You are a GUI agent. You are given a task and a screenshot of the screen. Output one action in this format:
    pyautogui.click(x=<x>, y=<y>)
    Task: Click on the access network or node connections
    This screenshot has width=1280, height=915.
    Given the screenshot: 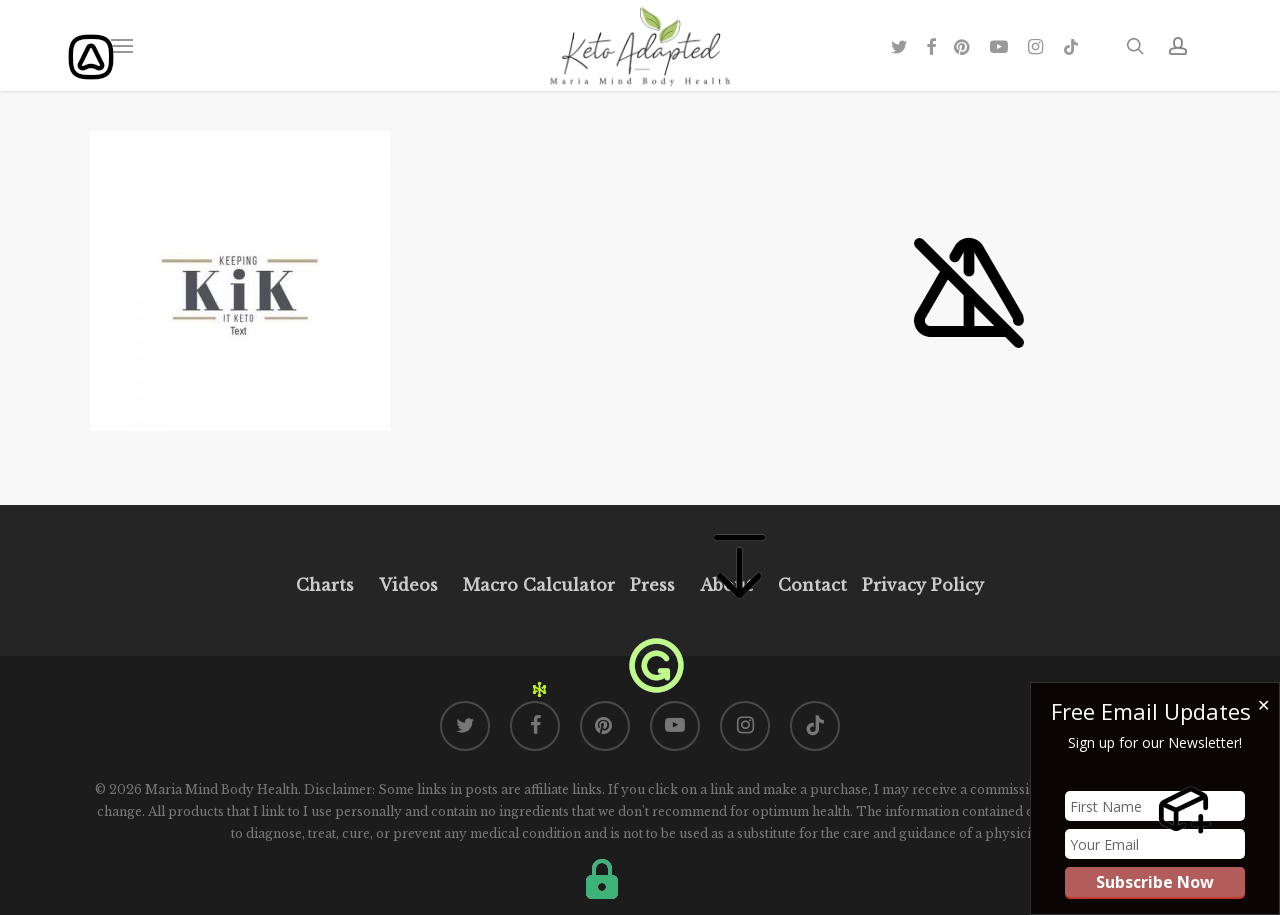 What is the action you would take?
    pyautogui.click(x=539, y=689)
    